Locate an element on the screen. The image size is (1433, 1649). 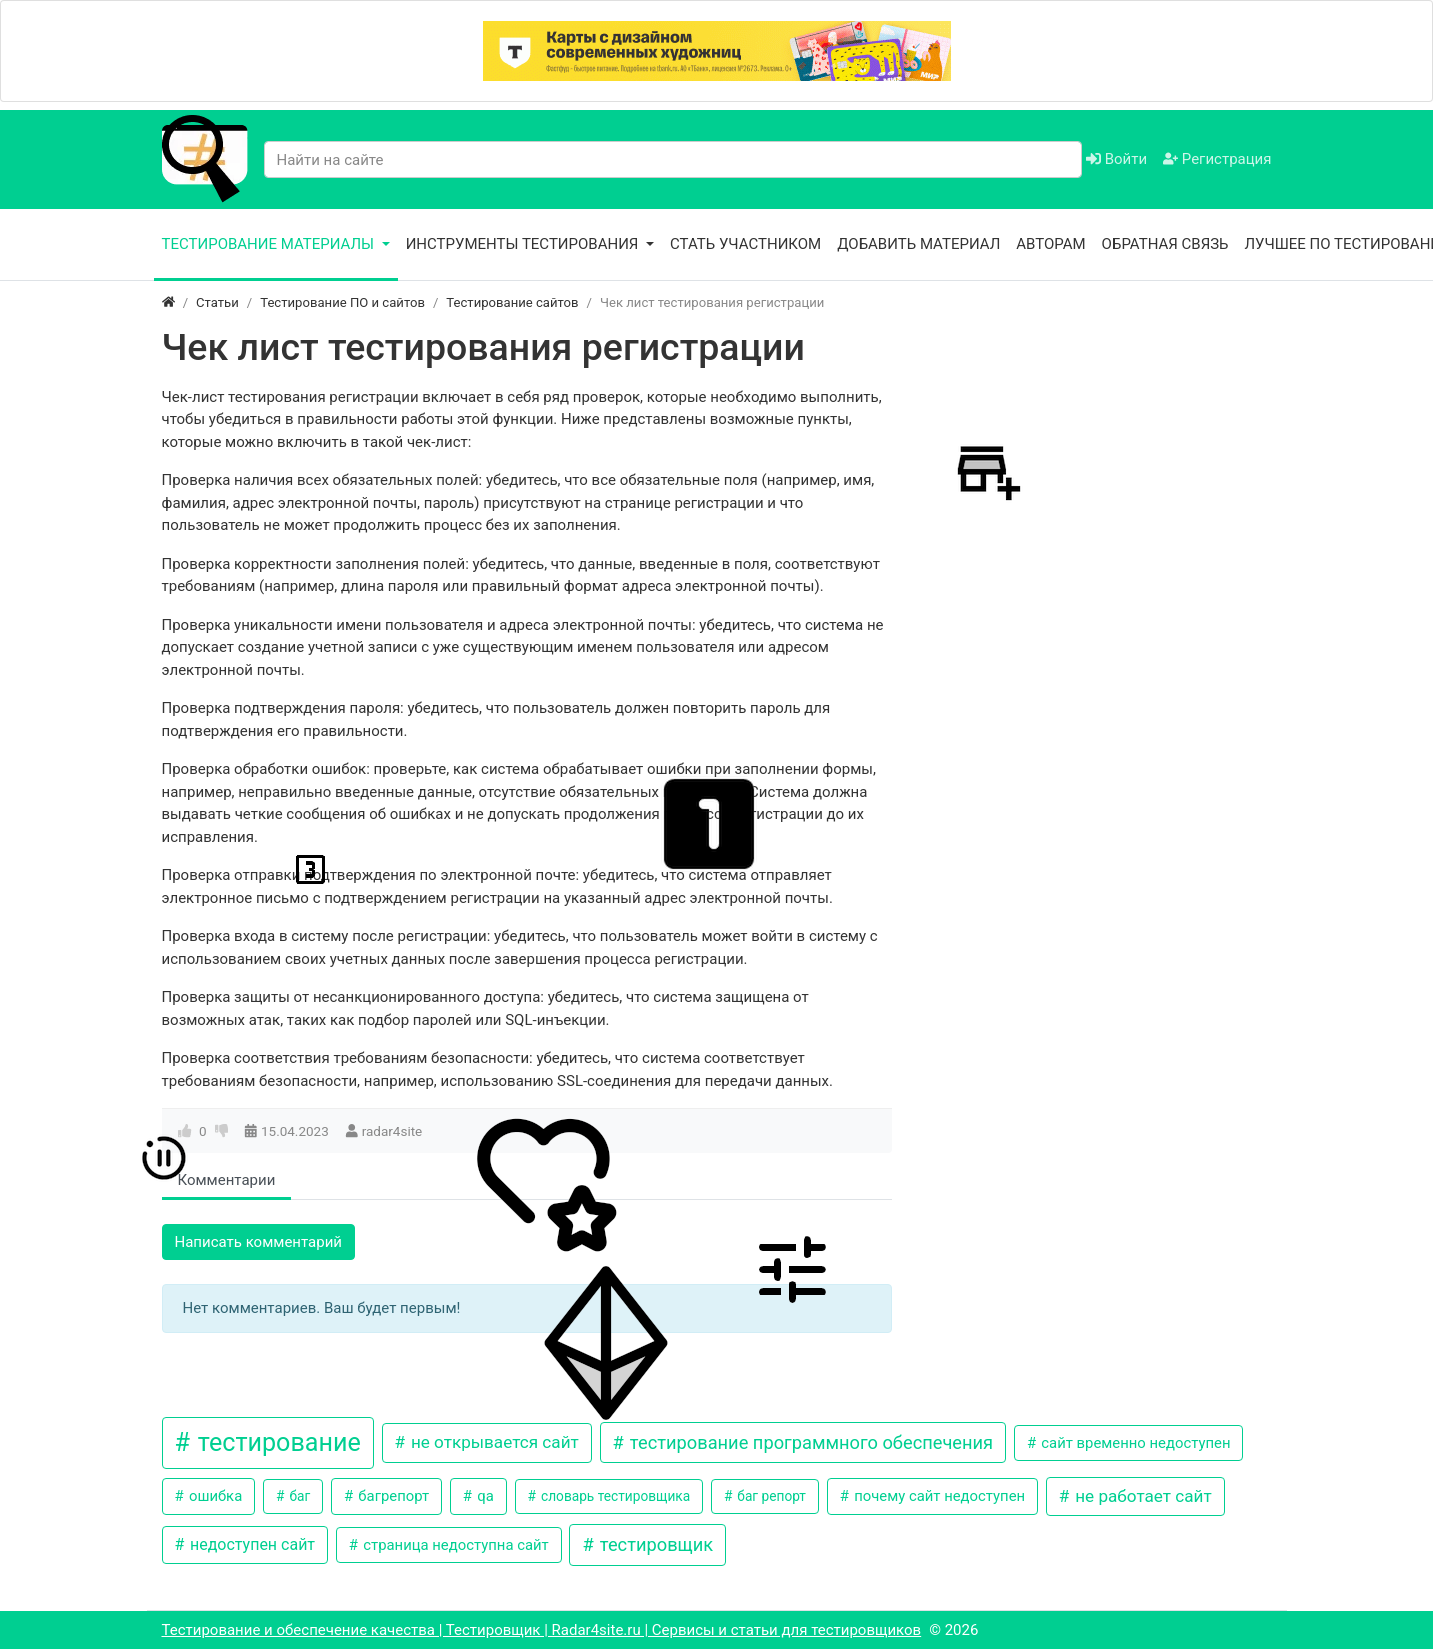
select option 3 from a numbered list is located at coordinates (310, 869).